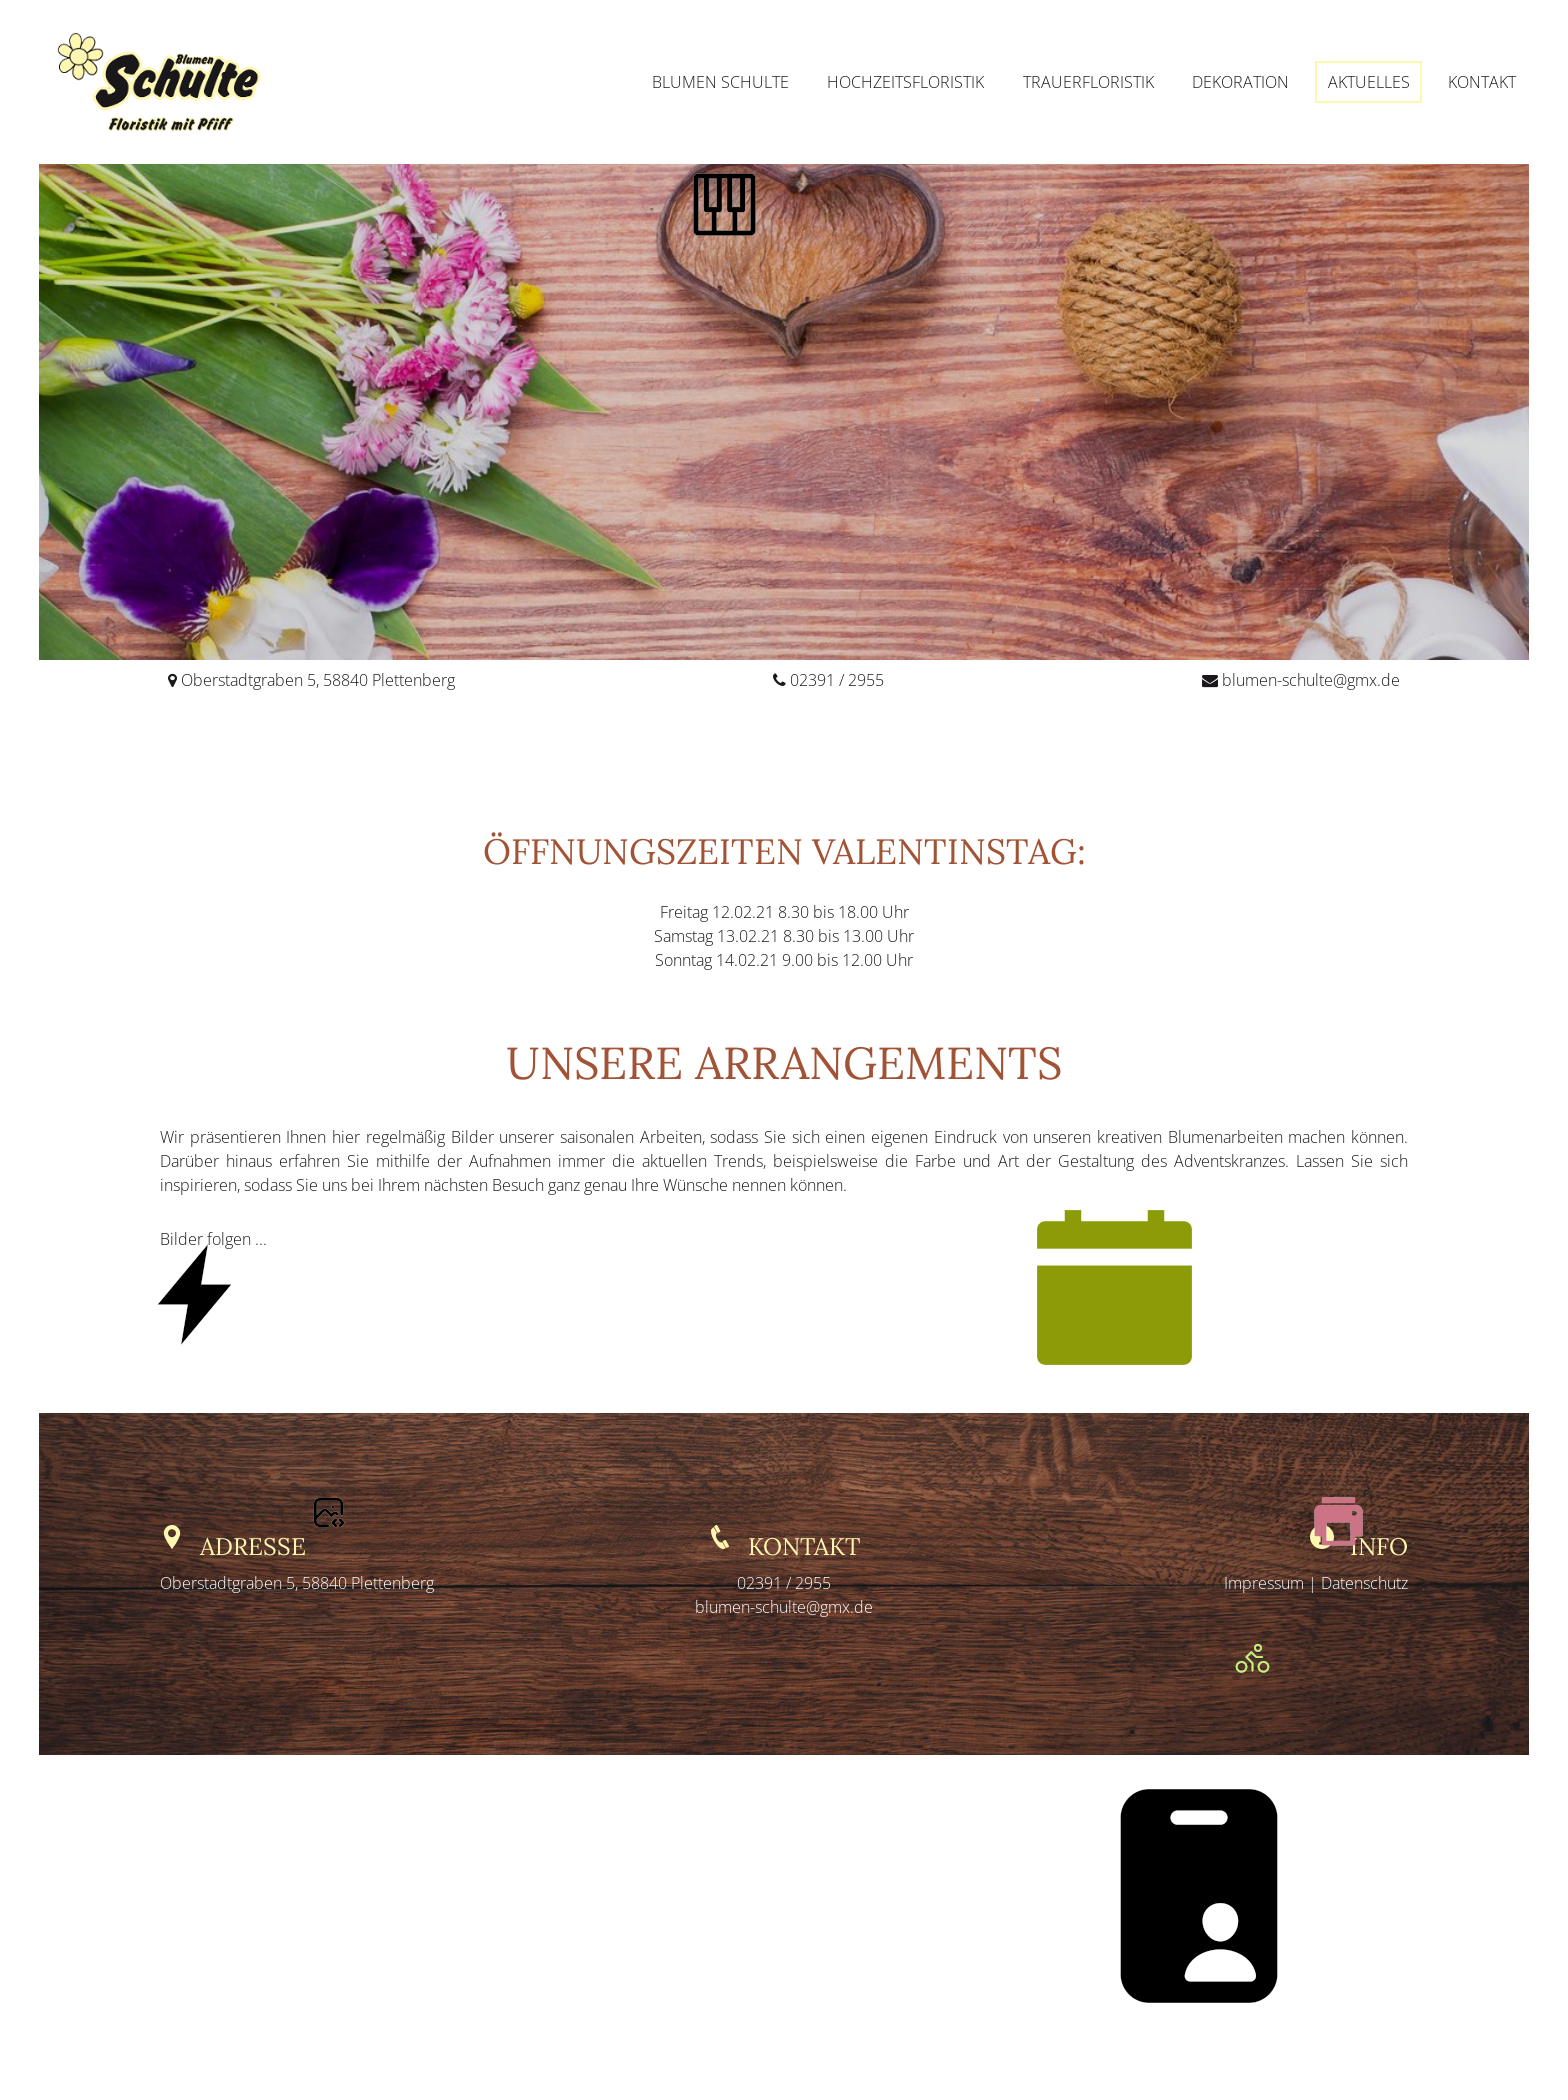  What do you see at coordinates (328, 1512) in the screenshot?
I see `view or edit image source code` at bounding box center [328, 1512].